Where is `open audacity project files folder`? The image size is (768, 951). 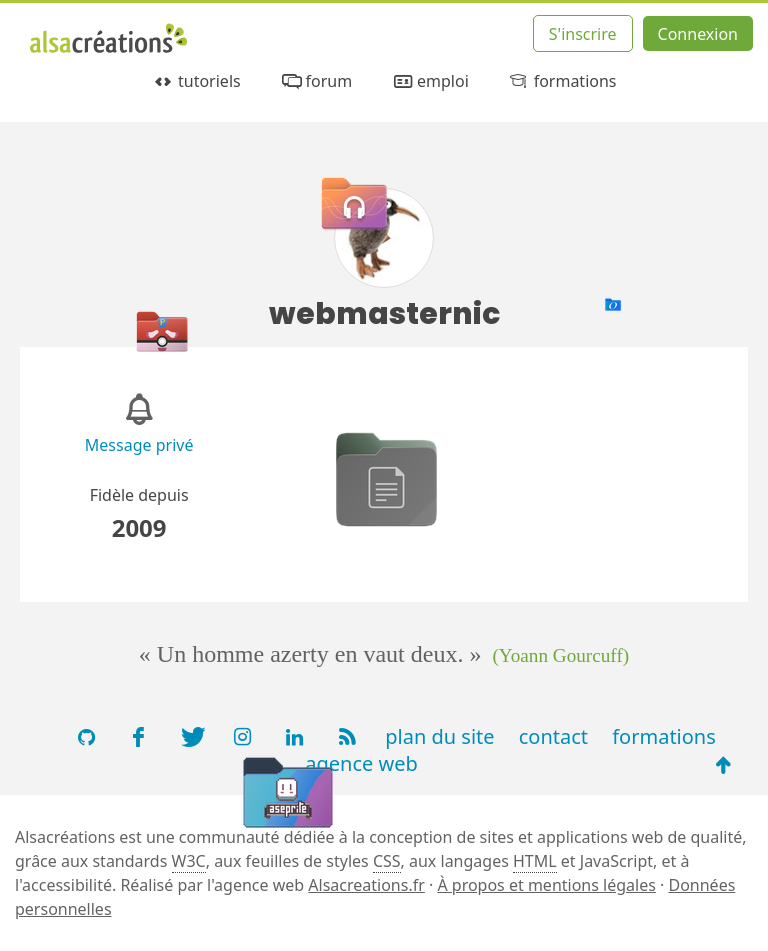
open audacity project files folder is located at coordinates (354, 205).